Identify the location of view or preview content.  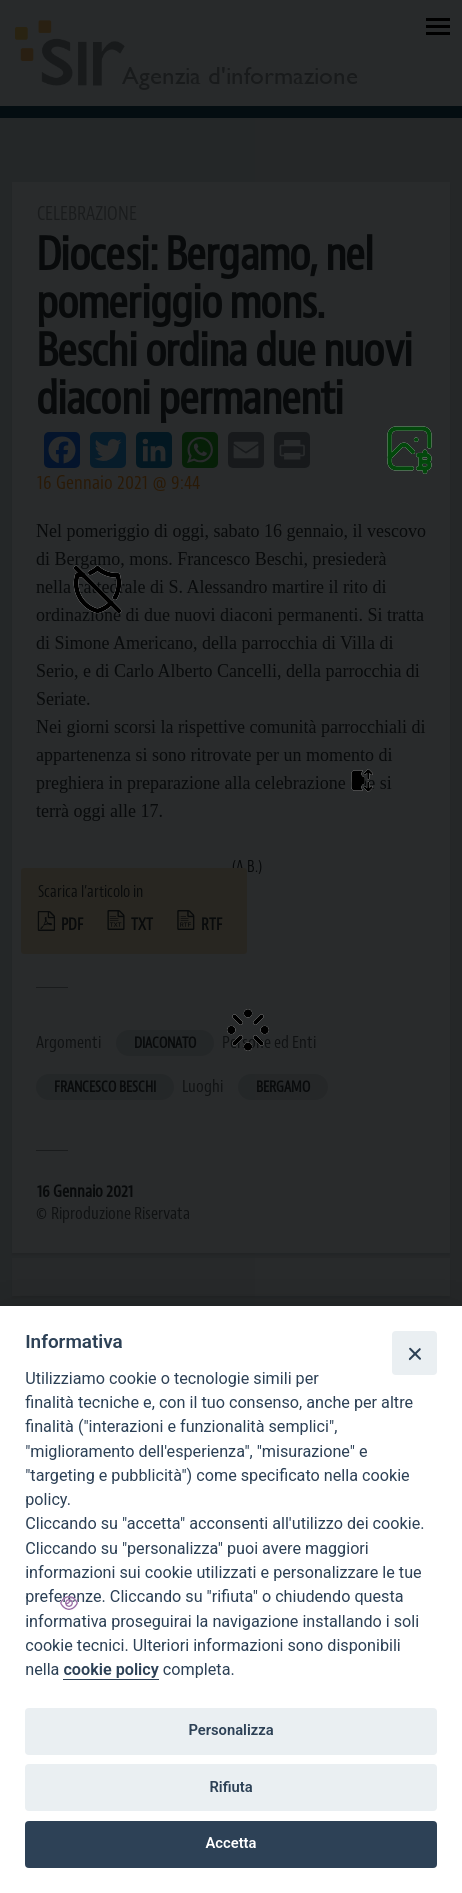
(69, 1603).